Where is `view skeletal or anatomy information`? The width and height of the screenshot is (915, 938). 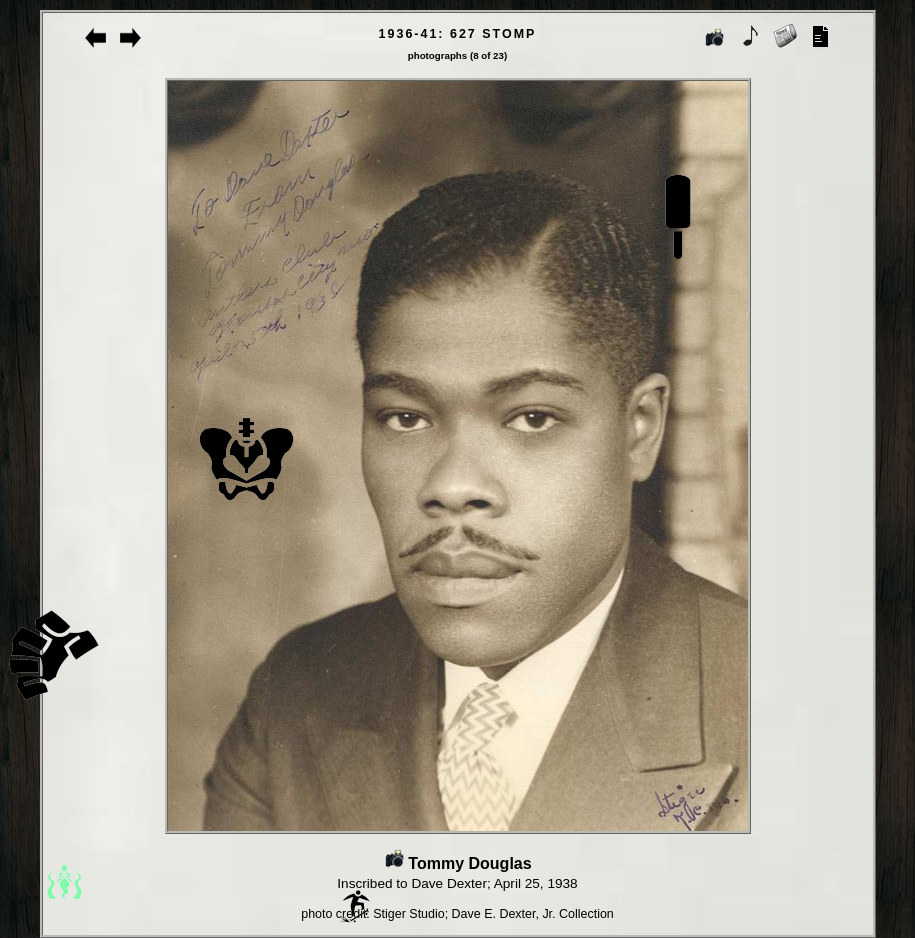
view skeletal or anatomy information is located at coordinates (246, 463).